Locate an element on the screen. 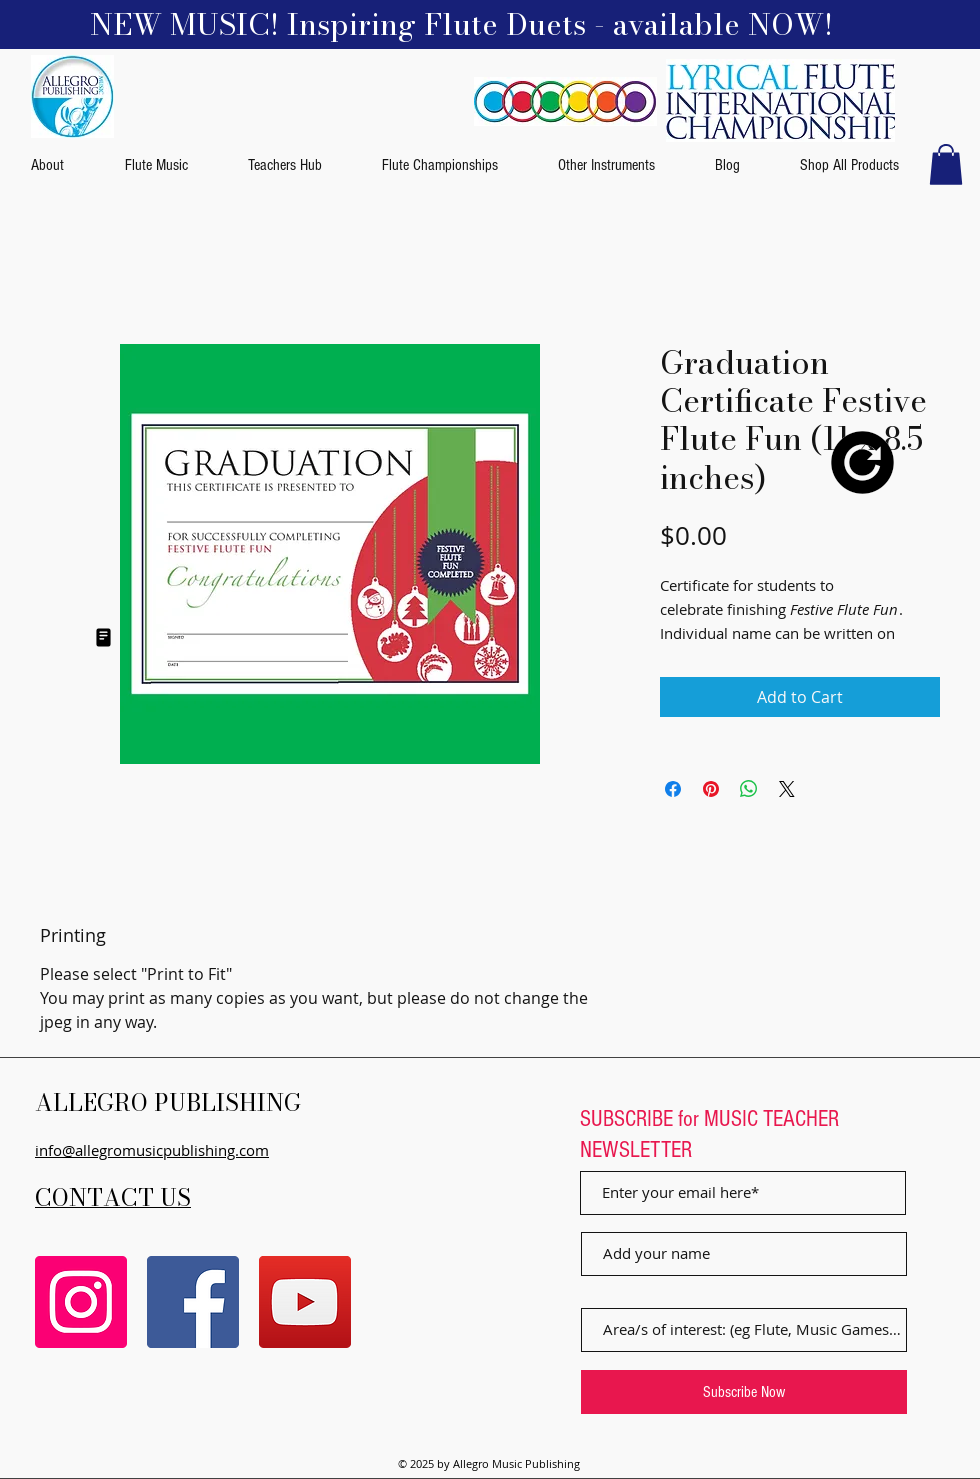 The width and height of the screenshot is (980, 1479). open reader mode for distraction-free viewing is located at coordinates (103, 637).